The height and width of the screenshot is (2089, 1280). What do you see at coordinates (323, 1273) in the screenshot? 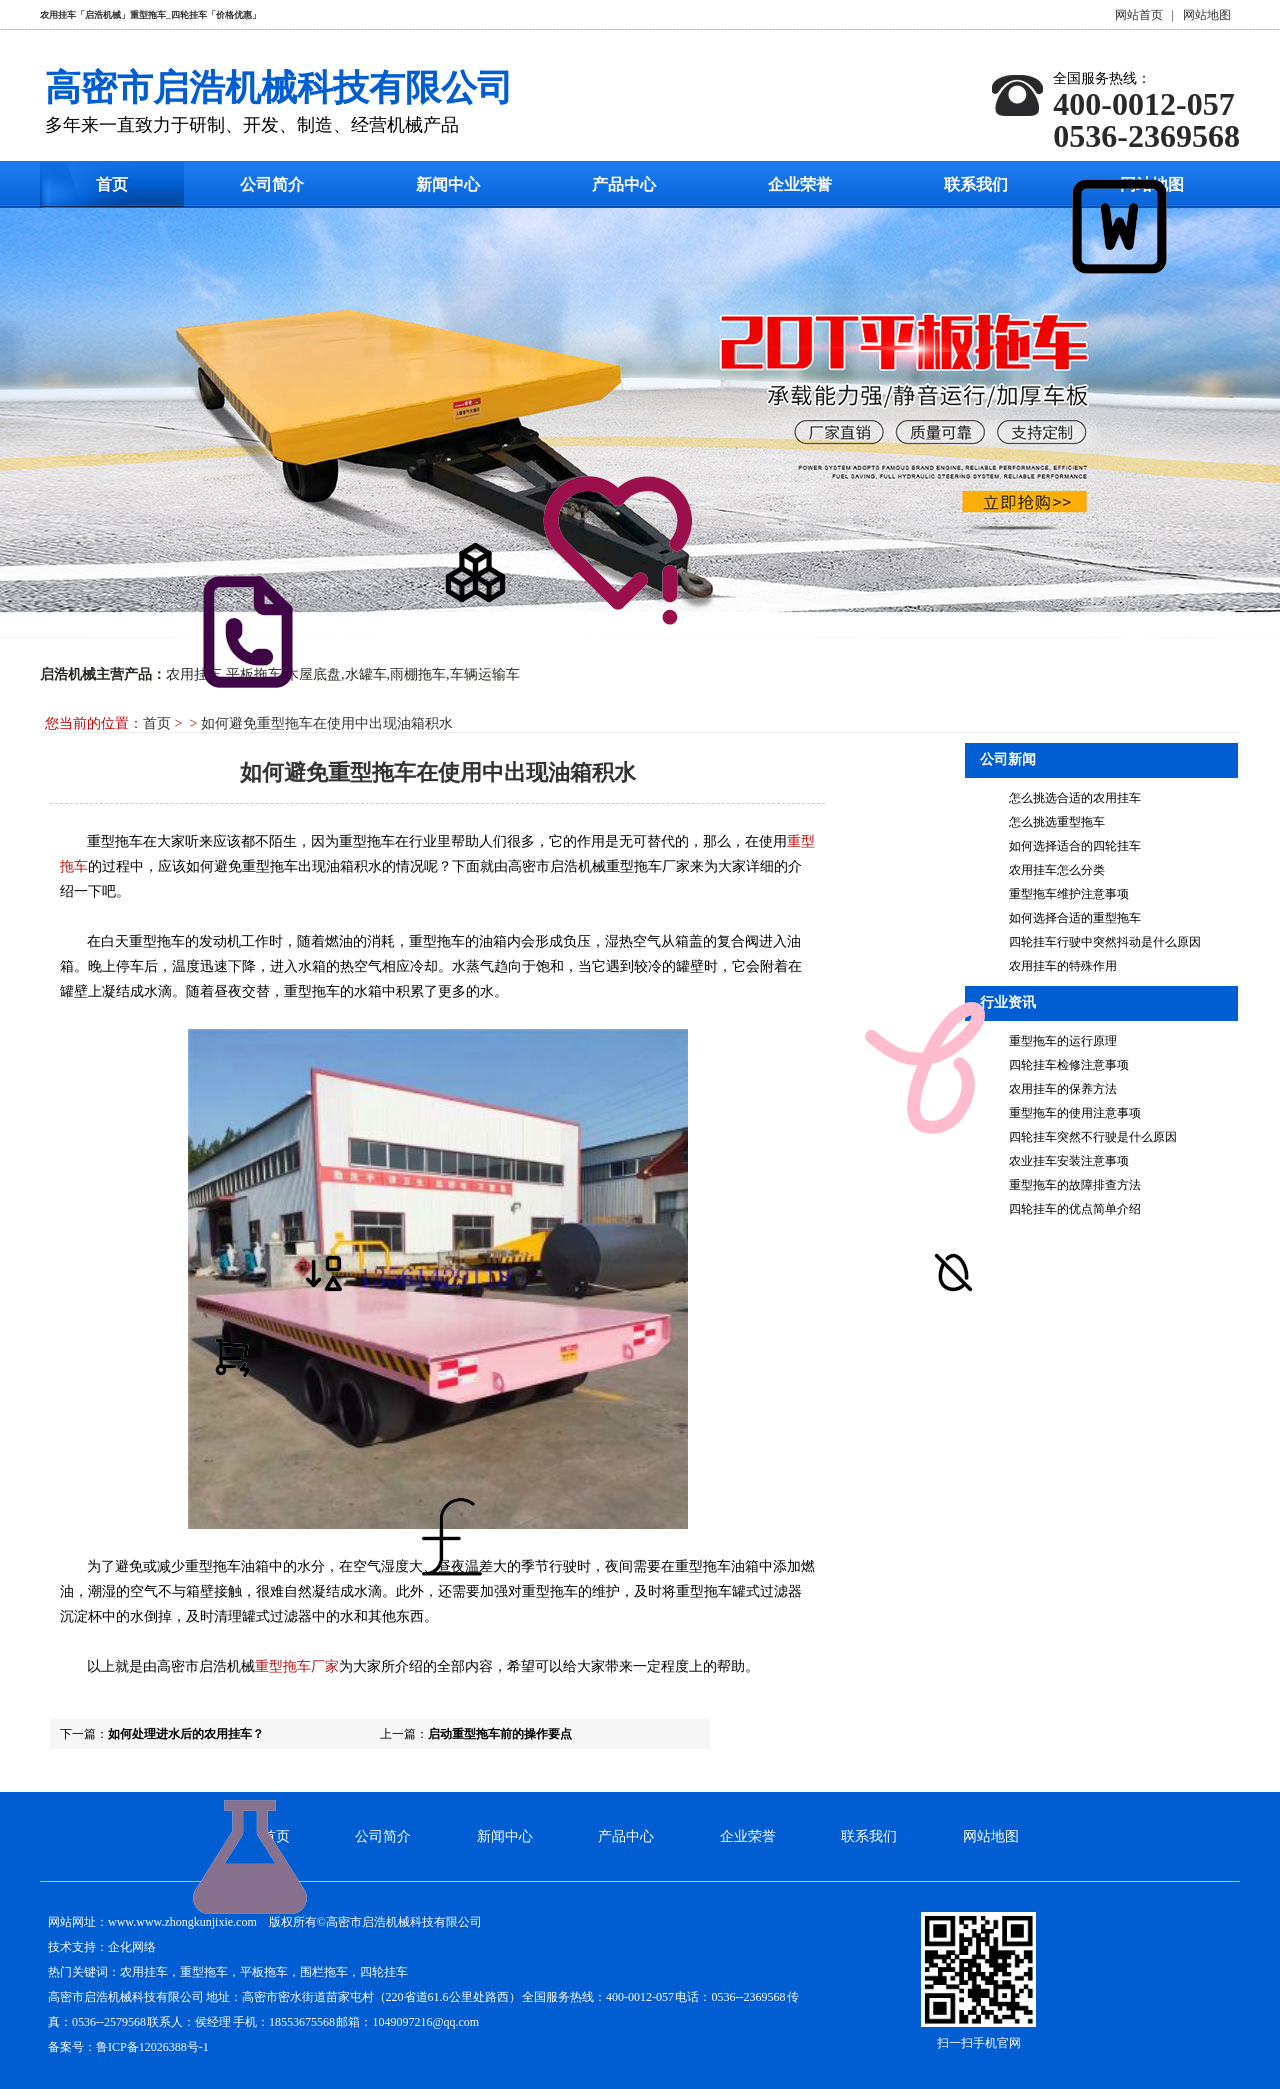
I see `sort items in ascending order` at bounding box center [323, 1273].